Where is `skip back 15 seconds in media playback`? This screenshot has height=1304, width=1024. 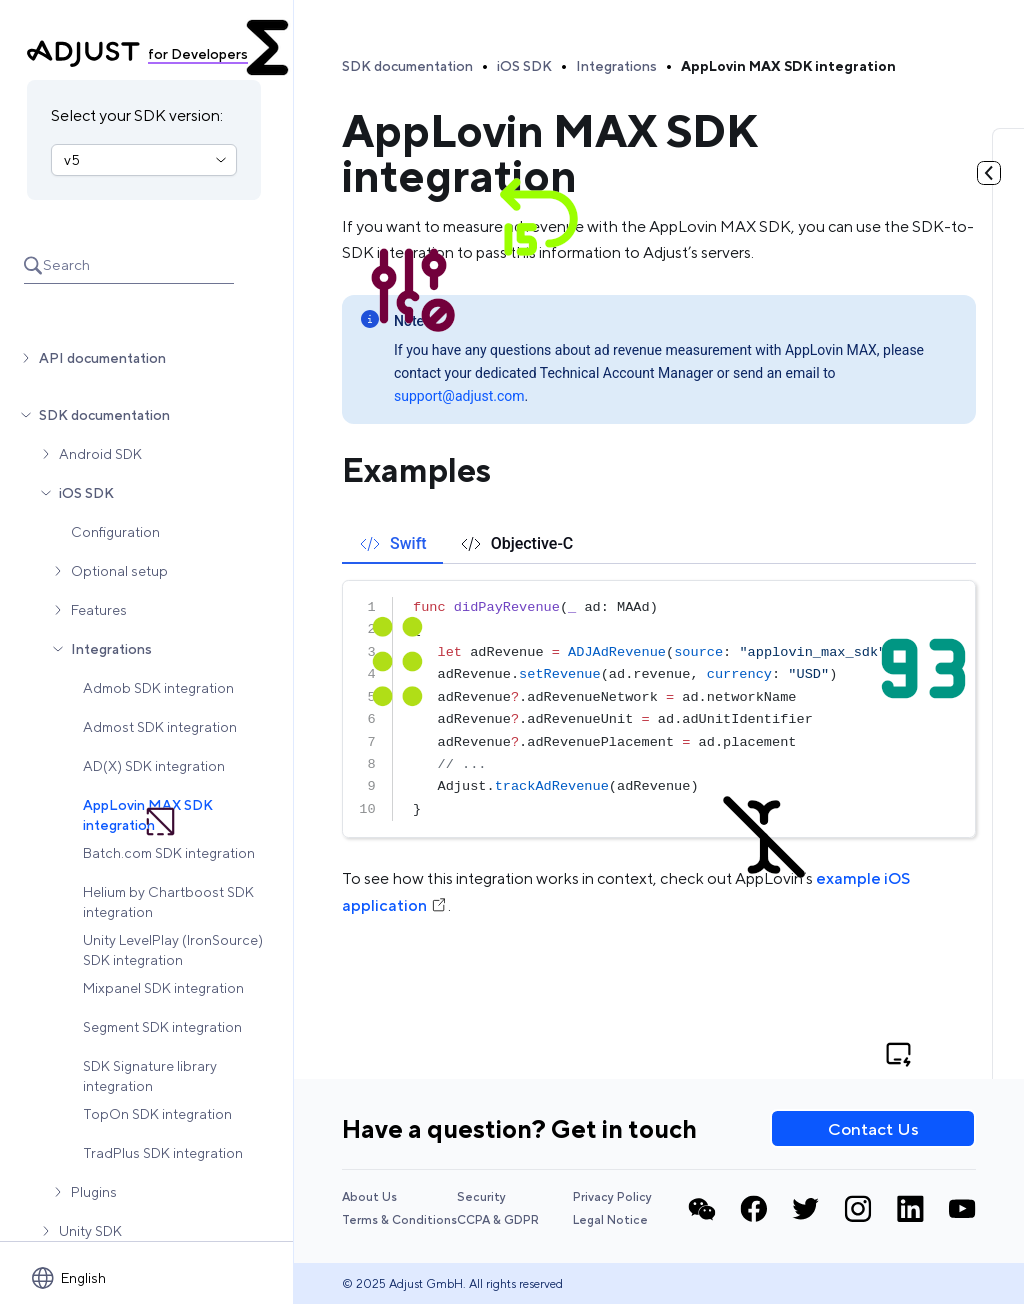 skip back 15 seconds in media playback is located at coordinates (537, 219).